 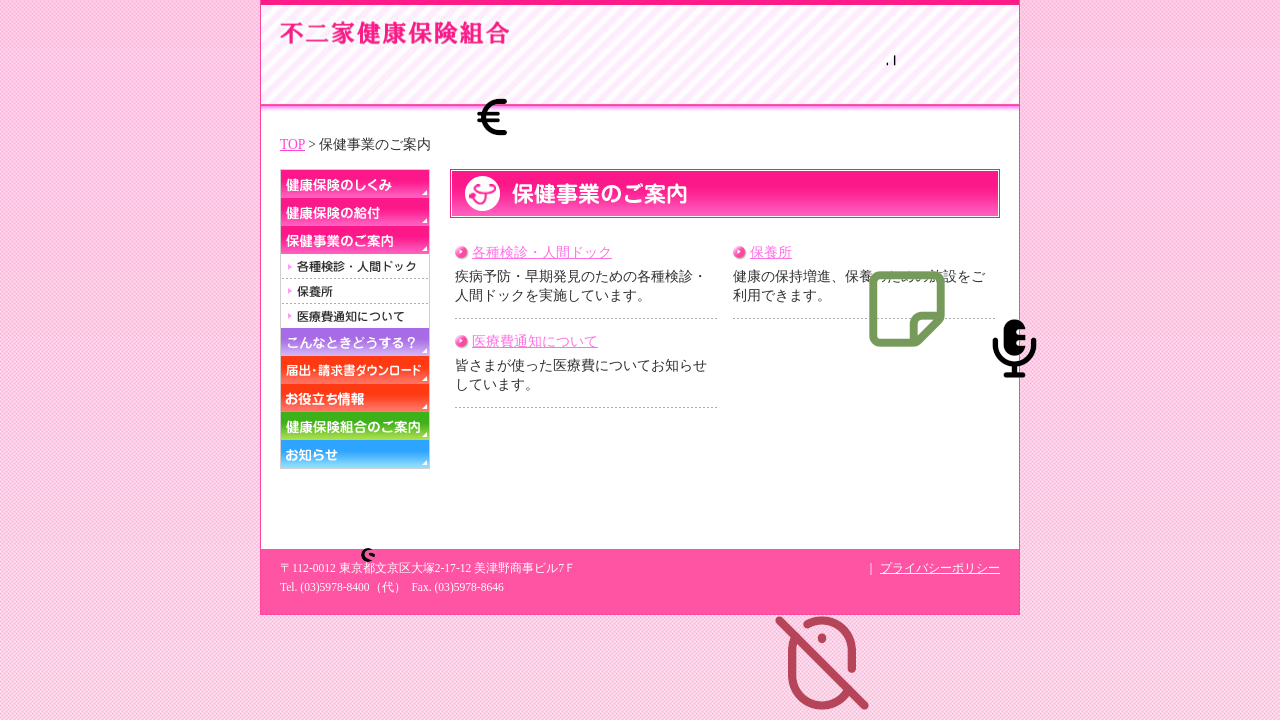 I want to click on mouse input disabled, so click(x=822, y=663).